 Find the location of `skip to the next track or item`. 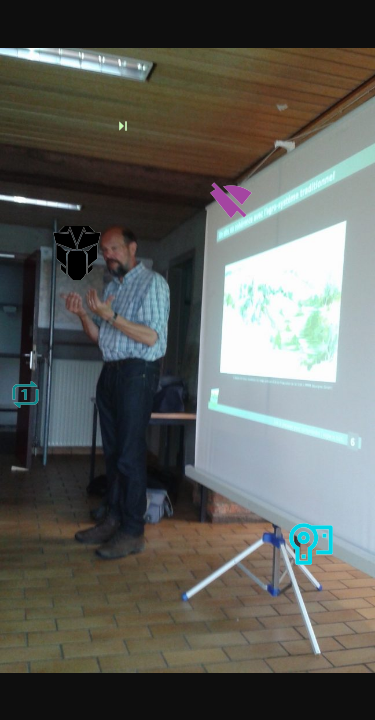

skip to the next track or item is located at coordinates (123, 126).